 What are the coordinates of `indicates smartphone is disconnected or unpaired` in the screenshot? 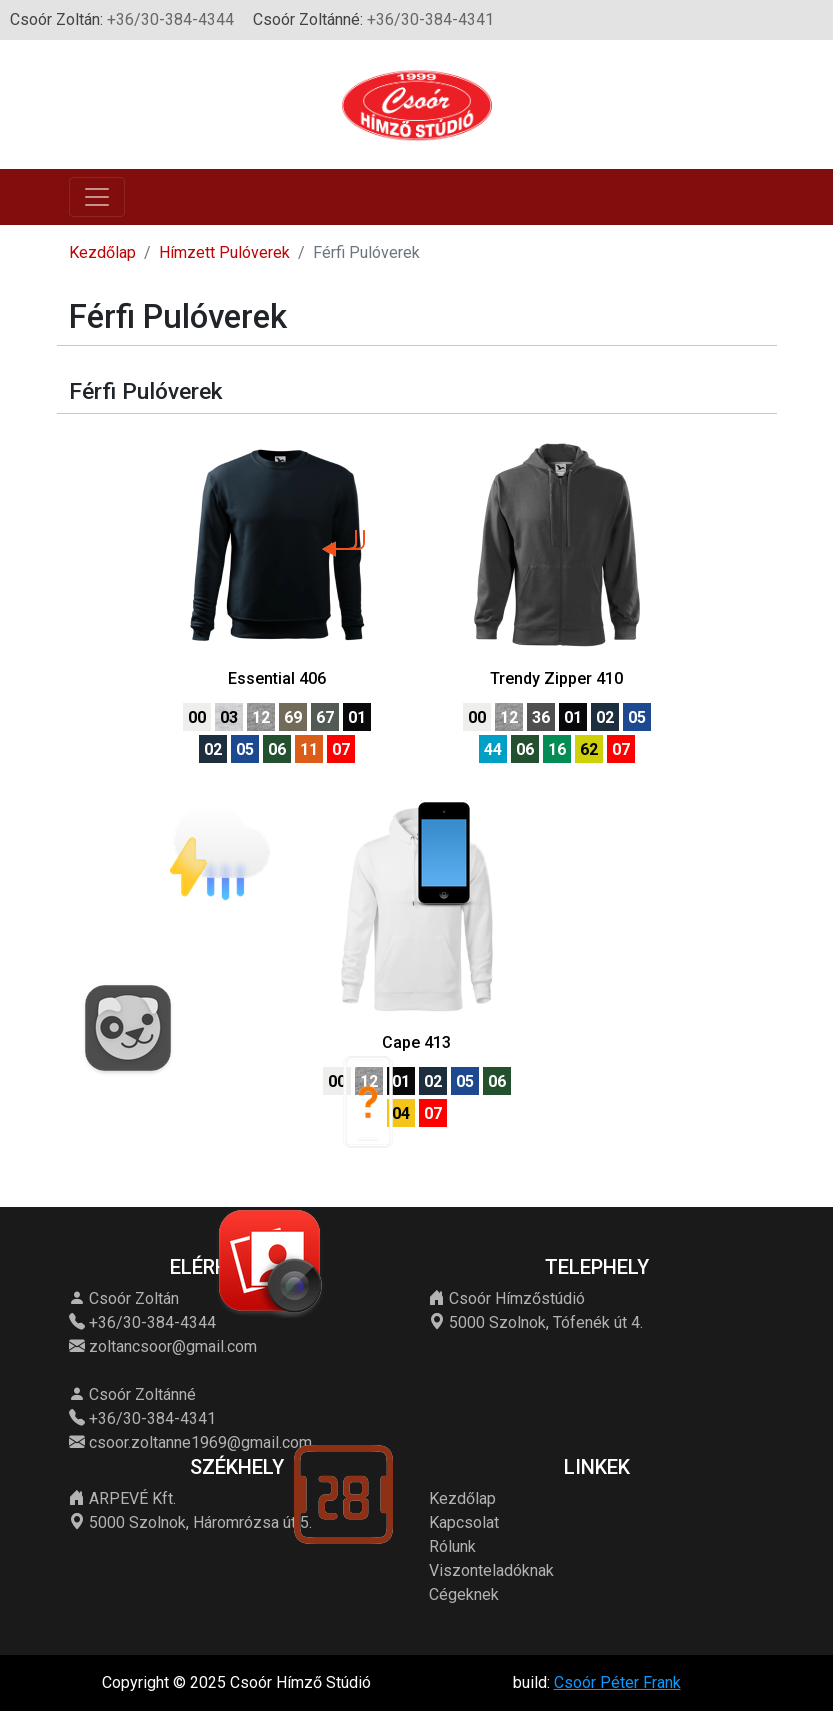 It's located at (368, 1102).